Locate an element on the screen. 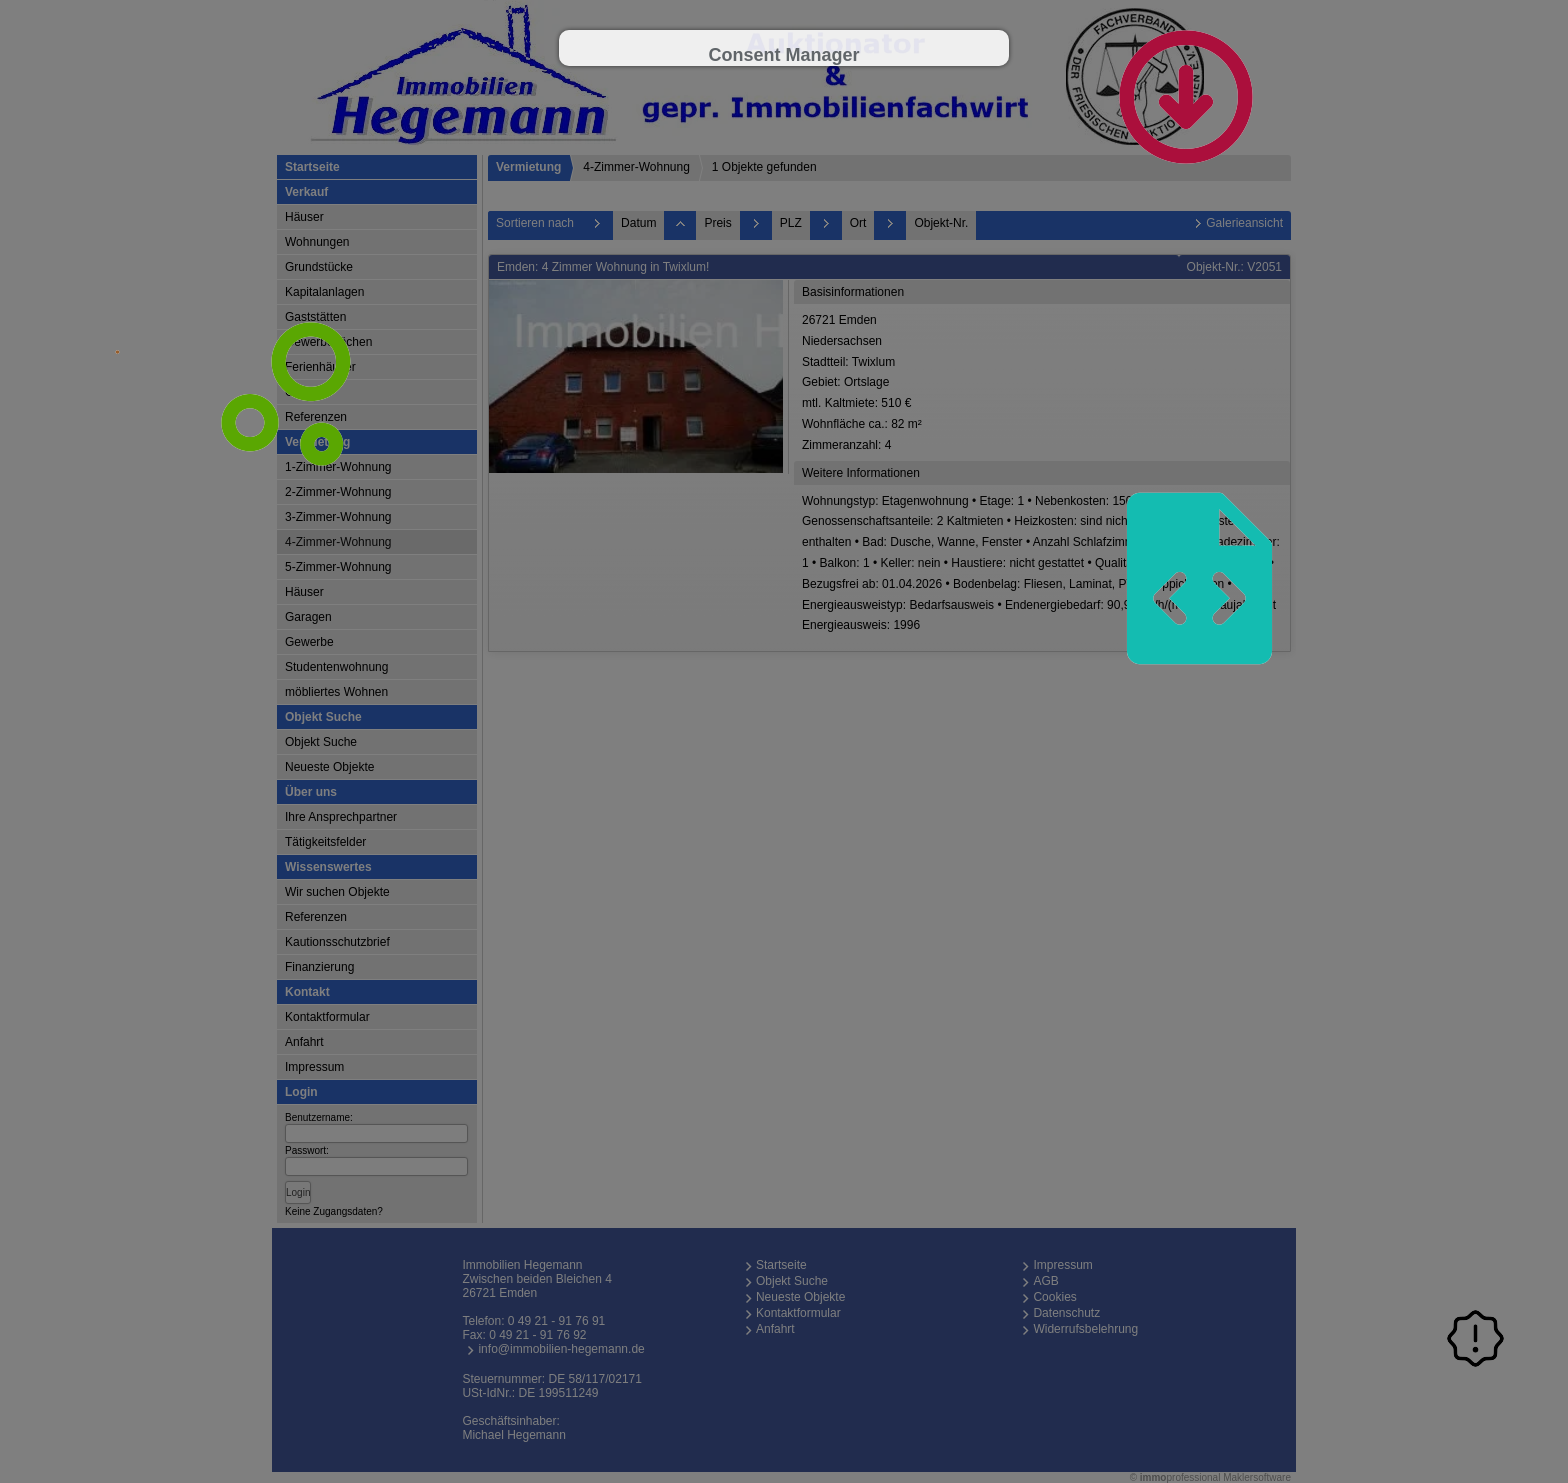 This screenshot has height=1483, width=1568. download a file or content is located at coordinates (1186, 97).